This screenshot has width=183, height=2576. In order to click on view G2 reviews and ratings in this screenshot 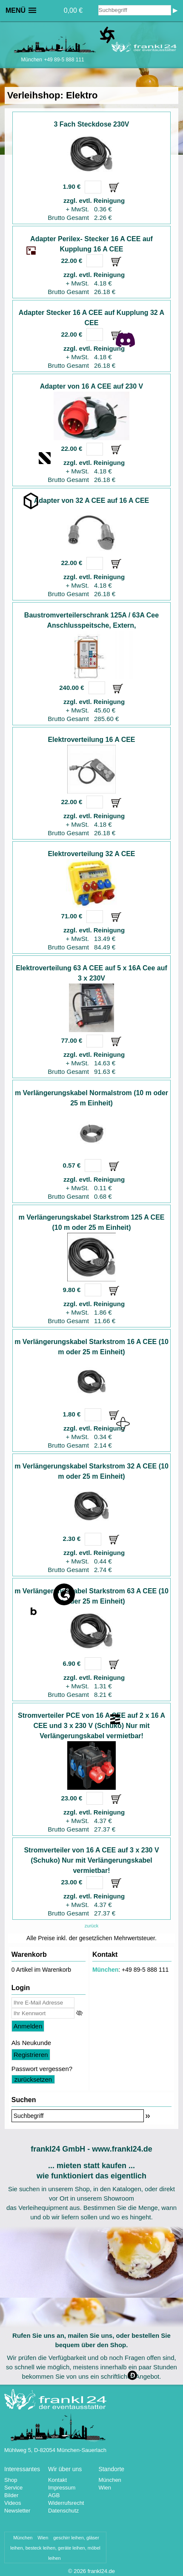, I will do `click(64, 1594)`.